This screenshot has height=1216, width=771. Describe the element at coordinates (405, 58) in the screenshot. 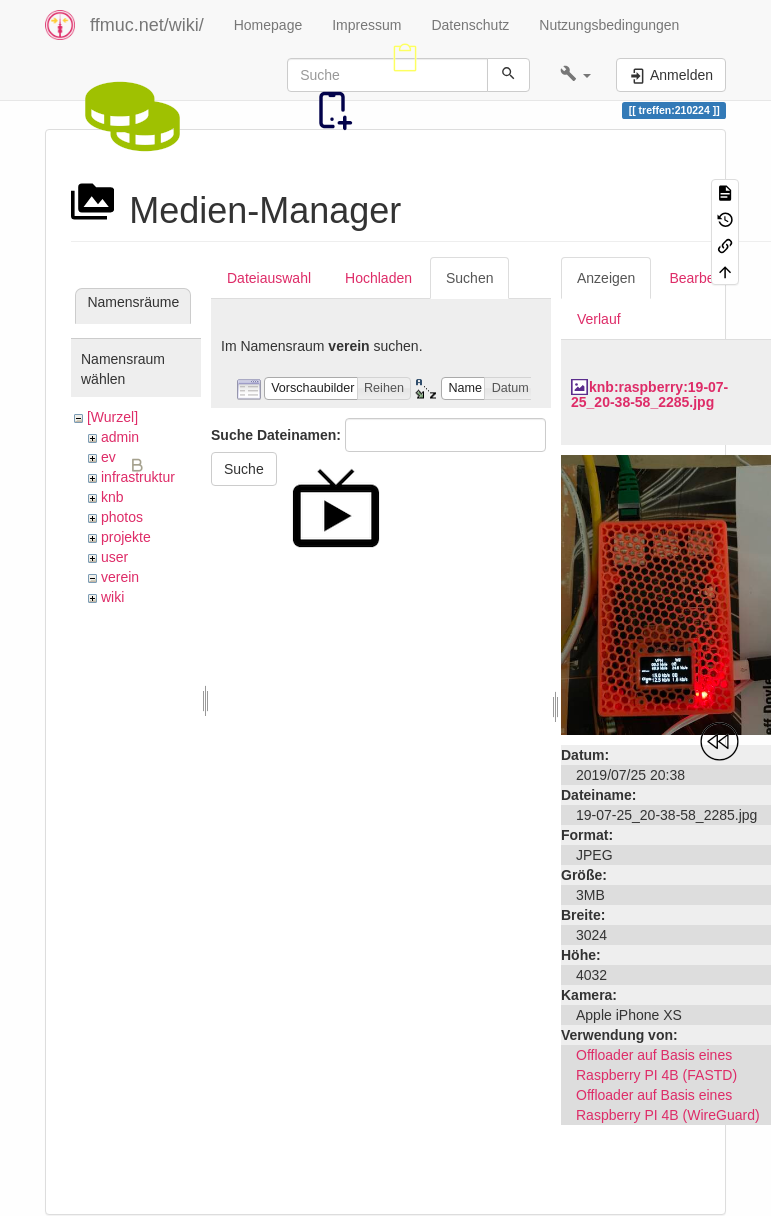

I see `copy to clipboard` at that location.